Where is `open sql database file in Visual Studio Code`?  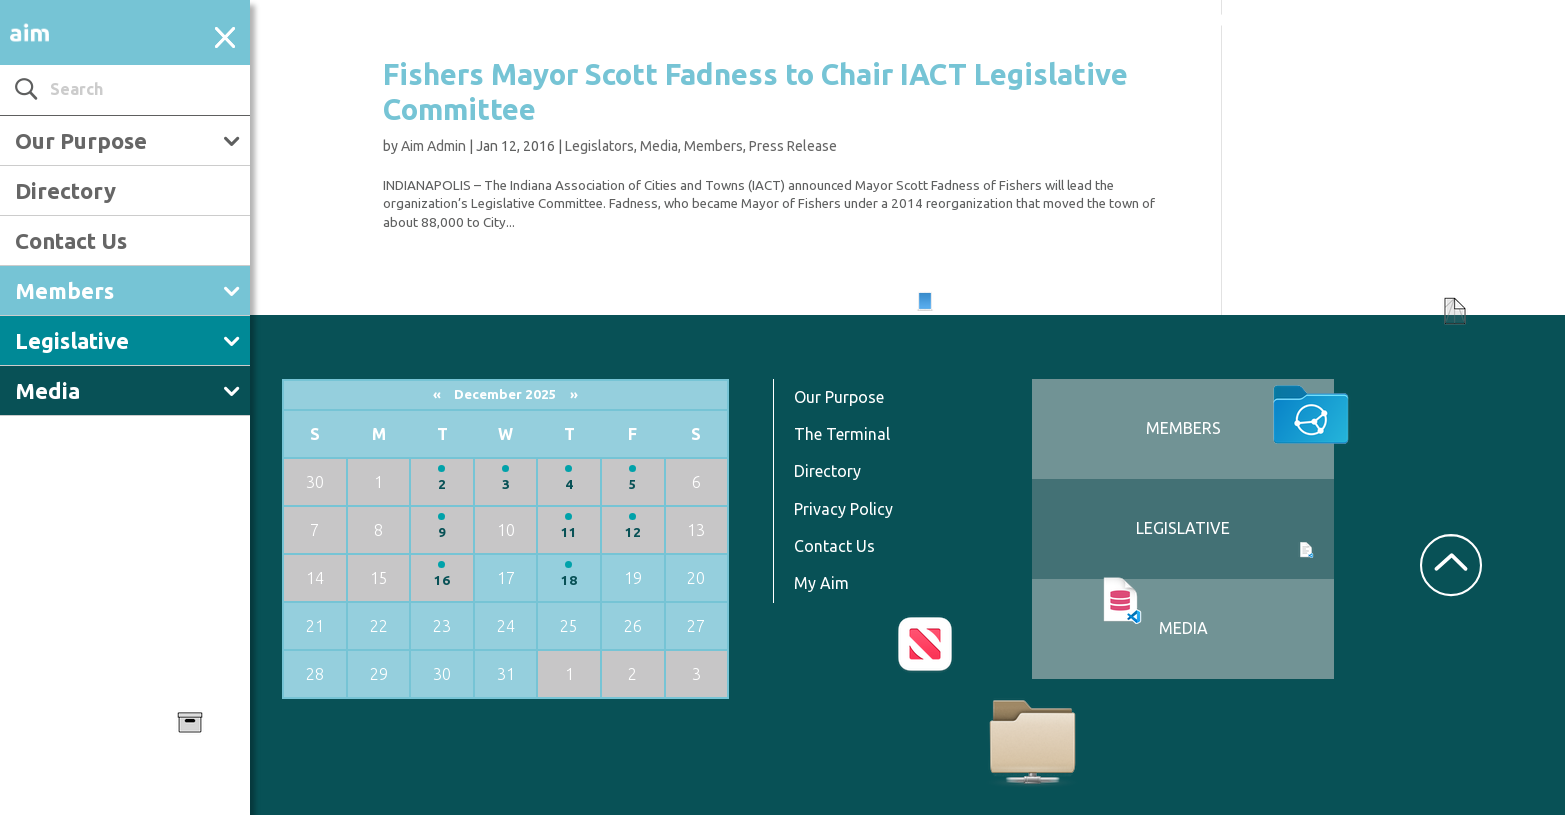 open sql database file in Visual Studio Code is located at coordinates (1120, 600).